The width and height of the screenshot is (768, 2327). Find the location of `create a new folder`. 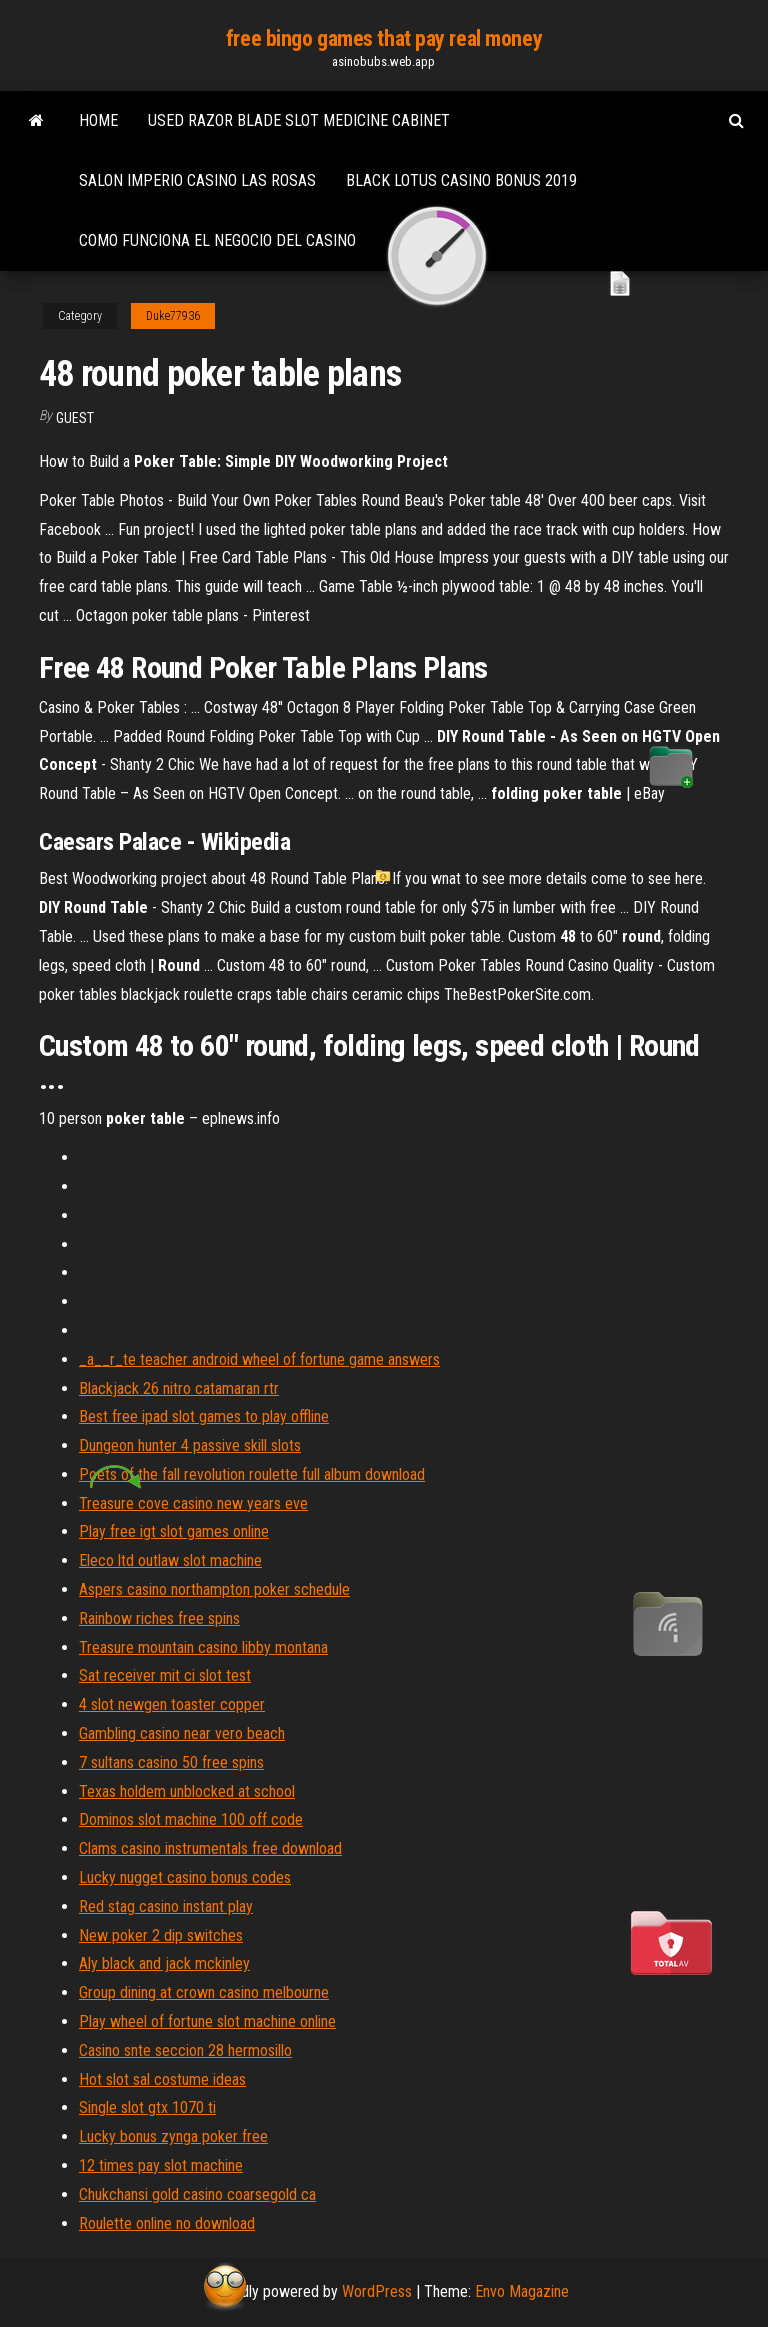

create a new folder is located at coordinates (671, 766).